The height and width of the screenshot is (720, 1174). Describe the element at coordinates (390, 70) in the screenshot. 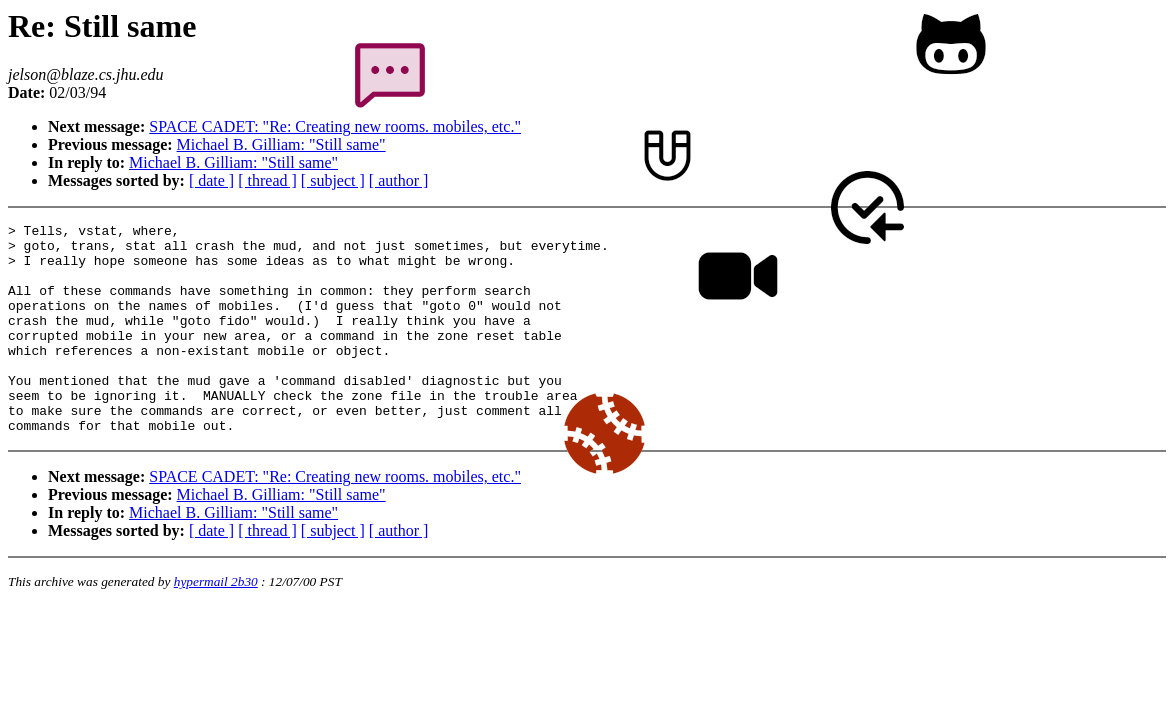

I see `open chat or messaging` at that location.